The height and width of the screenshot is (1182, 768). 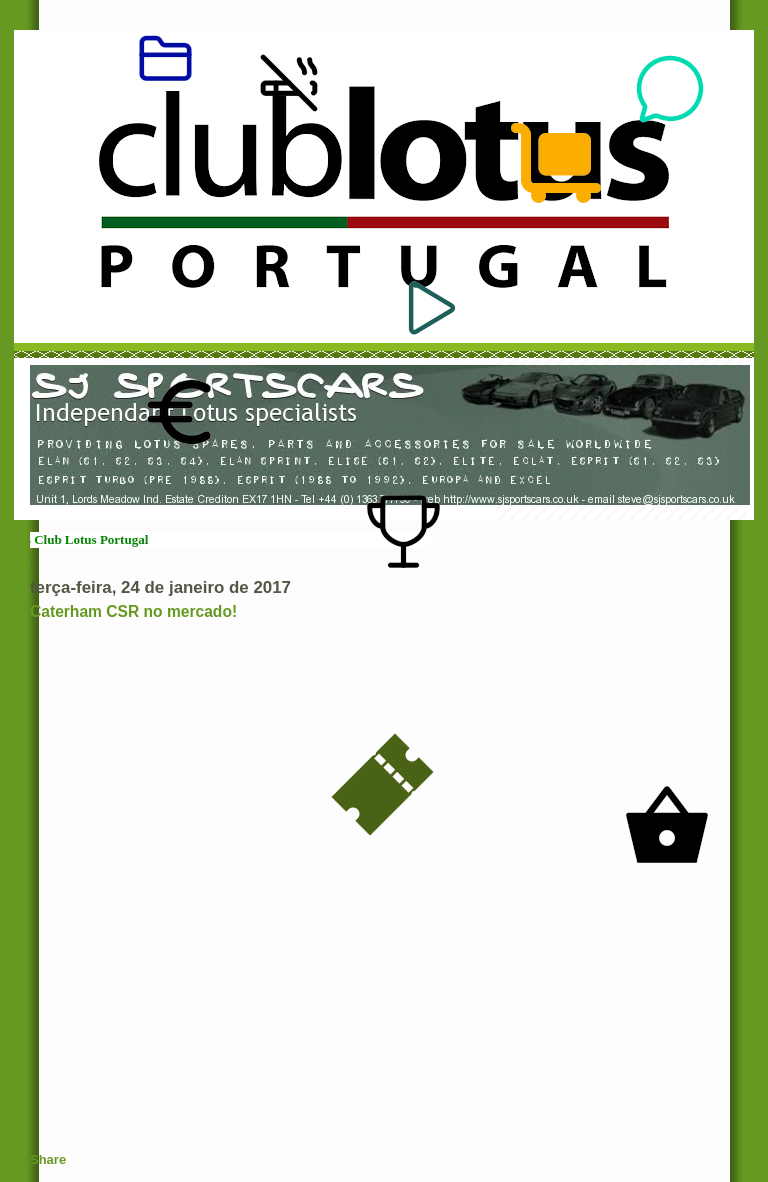 What do you see at coordinates (670, 89) in the screenshot?
I see `open a chat or messaging feature` at bounding box center [670, 89].